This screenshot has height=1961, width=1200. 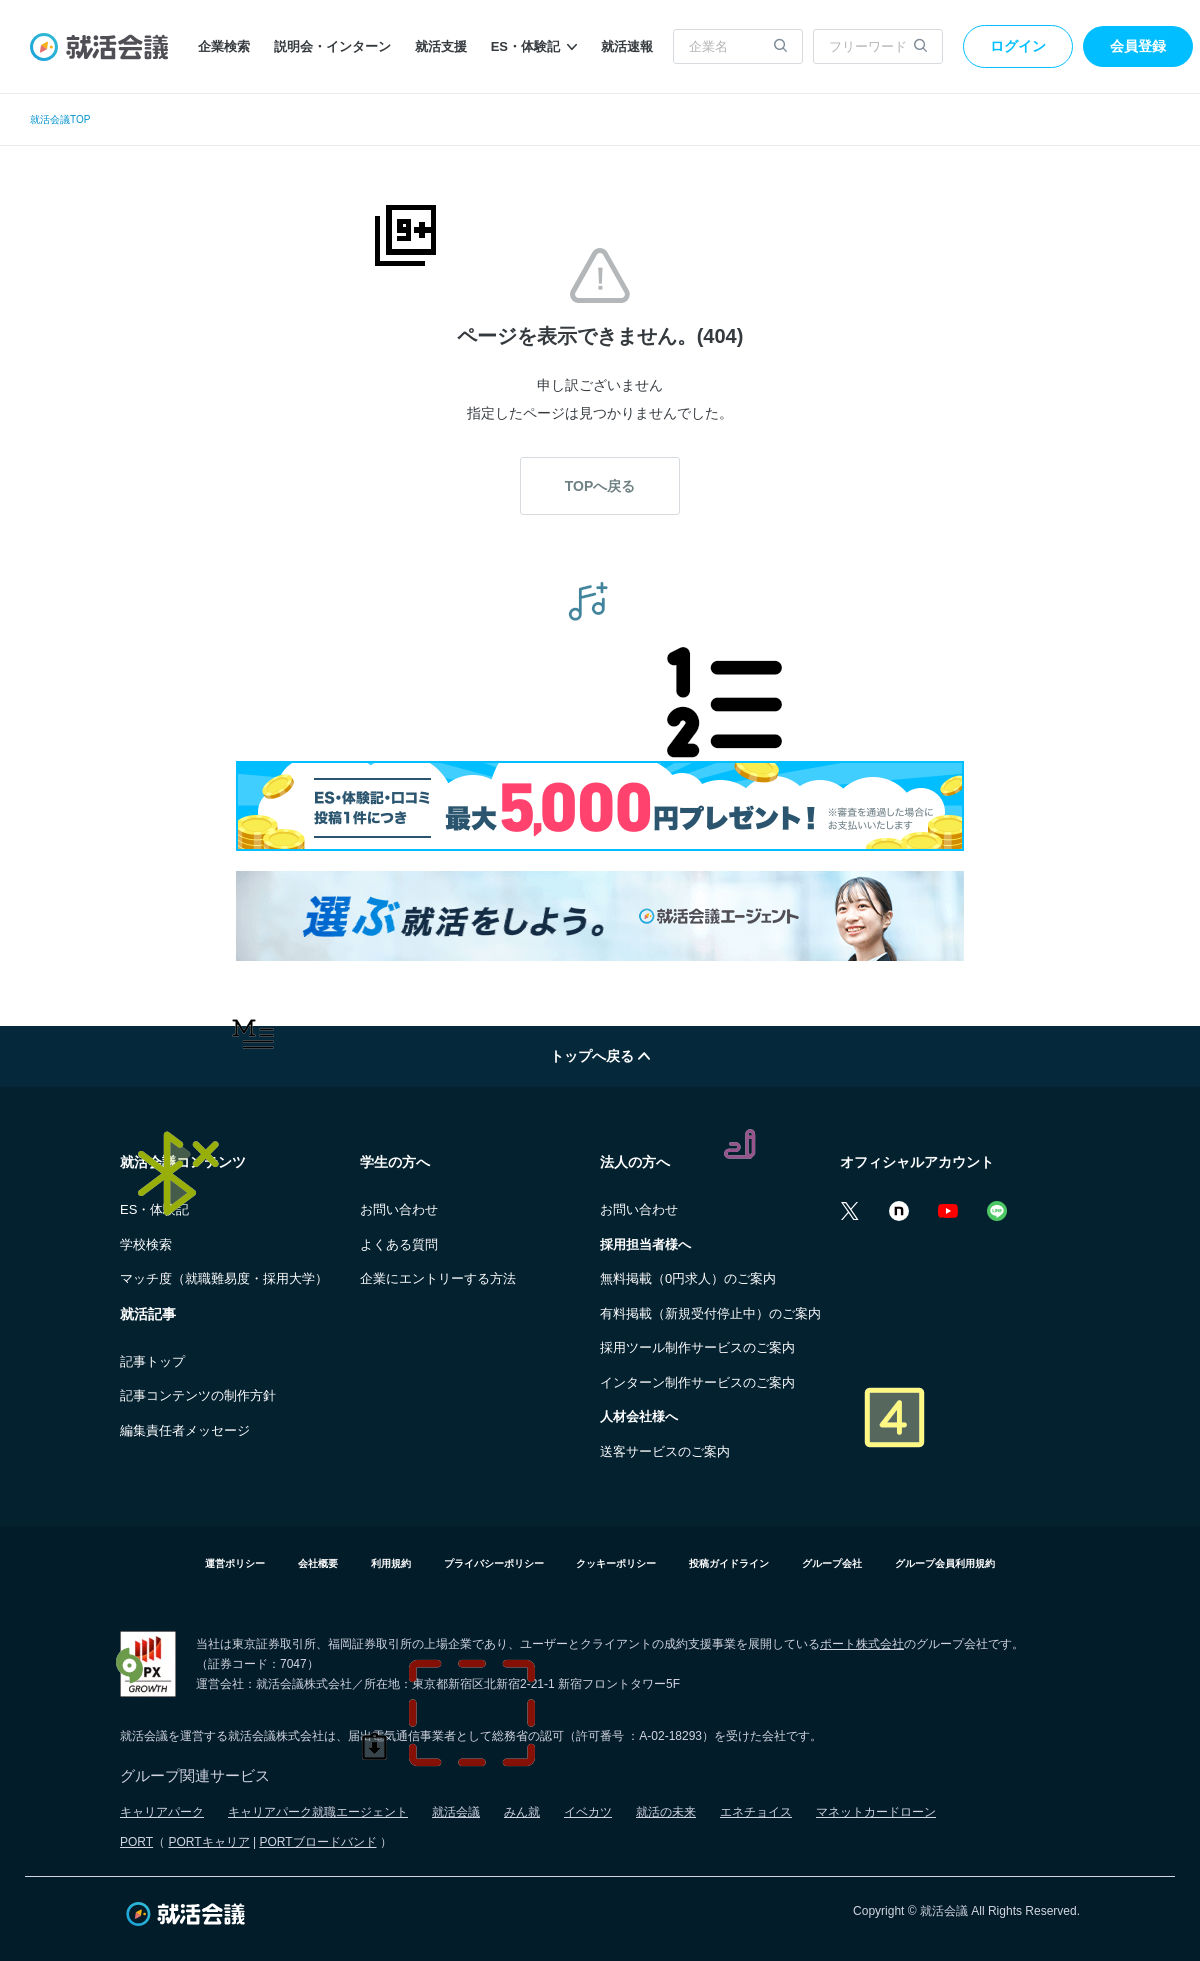 I want to click on bluetooth is disabled or turned off, so click(x=173, y=1173).